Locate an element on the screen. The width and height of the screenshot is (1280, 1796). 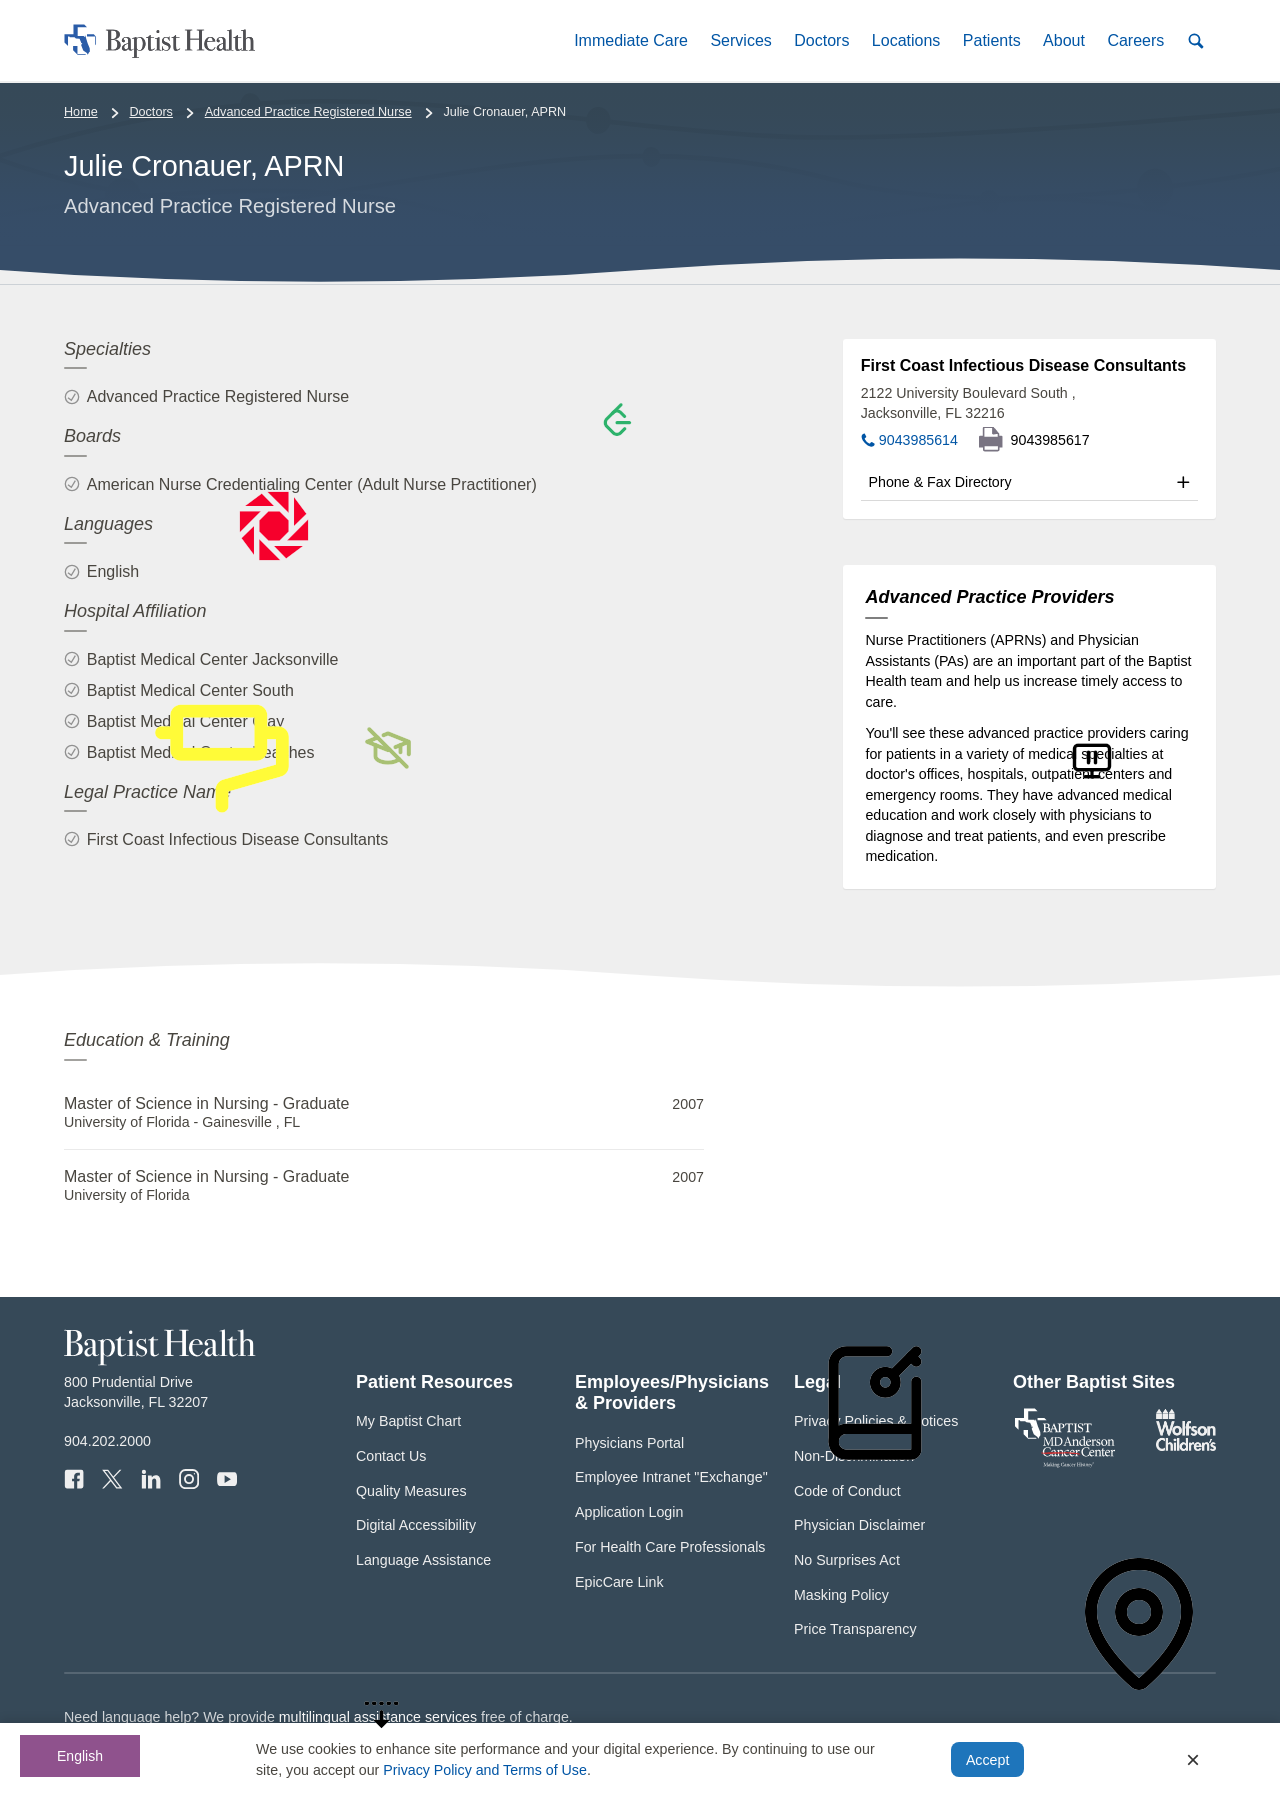
view or set a location on the map is located at coordinates (1139, 1624).